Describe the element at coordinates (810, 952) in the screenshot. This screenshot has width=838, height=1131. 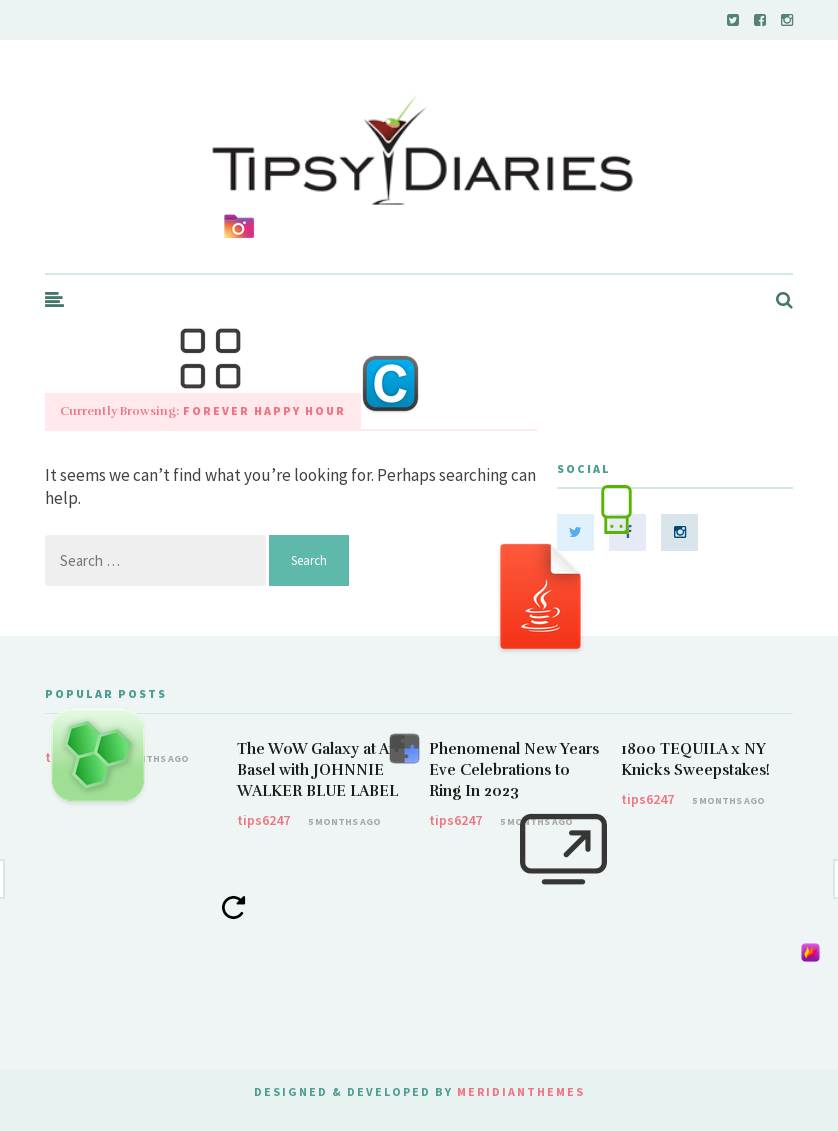
I see `open flameshot screenshot tool` at that location.